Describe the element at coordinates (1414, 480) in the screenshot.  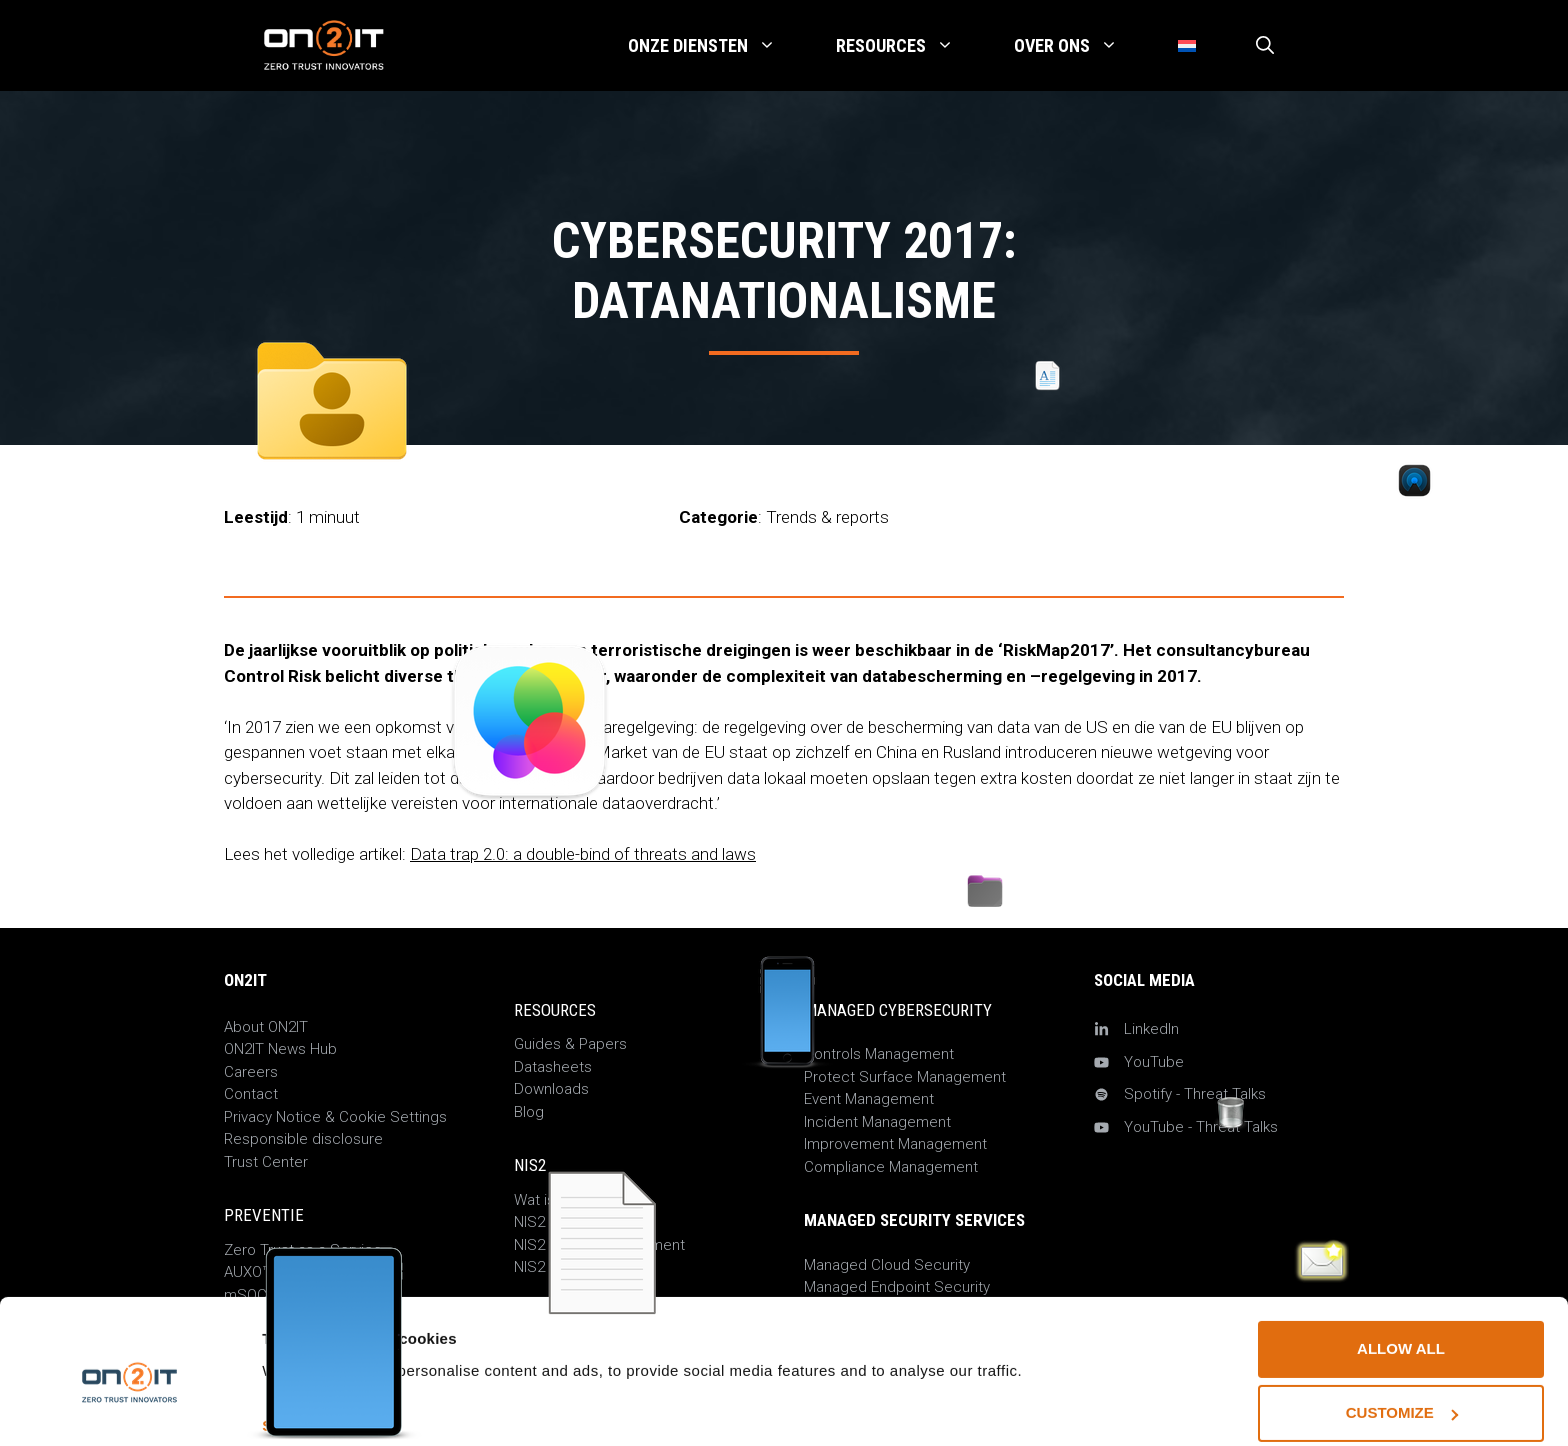
I see `open airdrop to share files wirelessly` at that location.